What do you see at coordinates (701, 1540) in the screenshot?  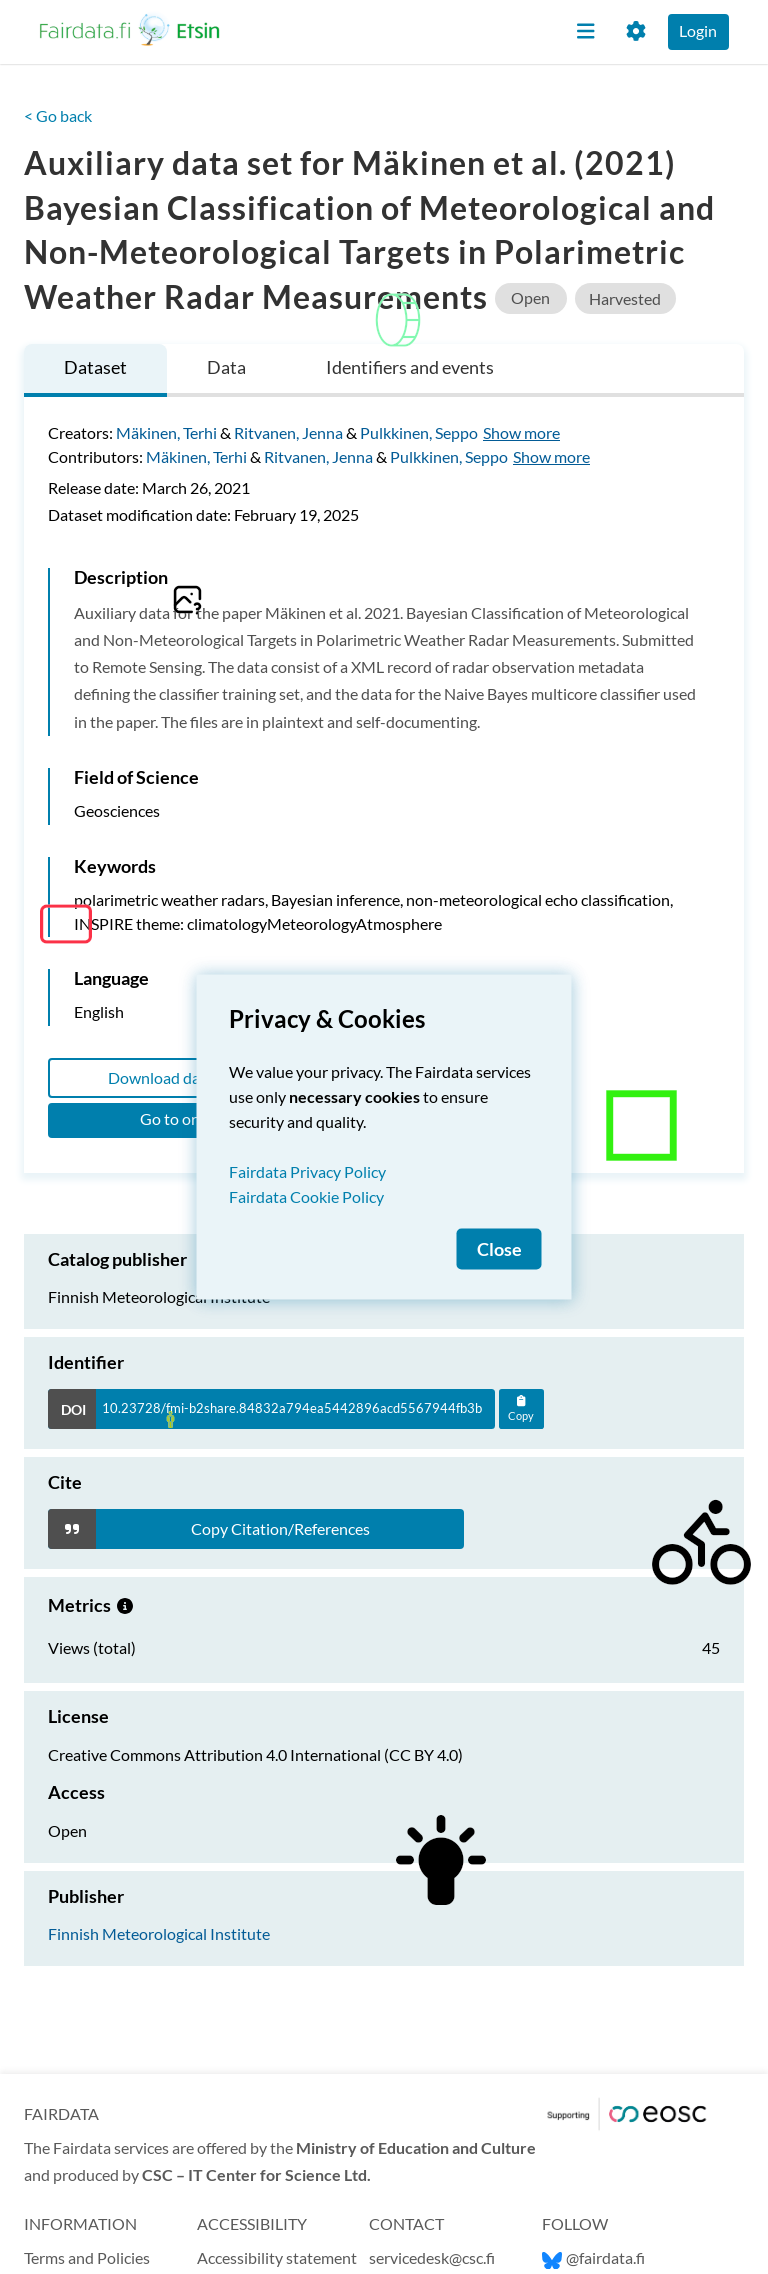 I see `access bike-sharing or cycling options` at bounding box center [701, 1540].